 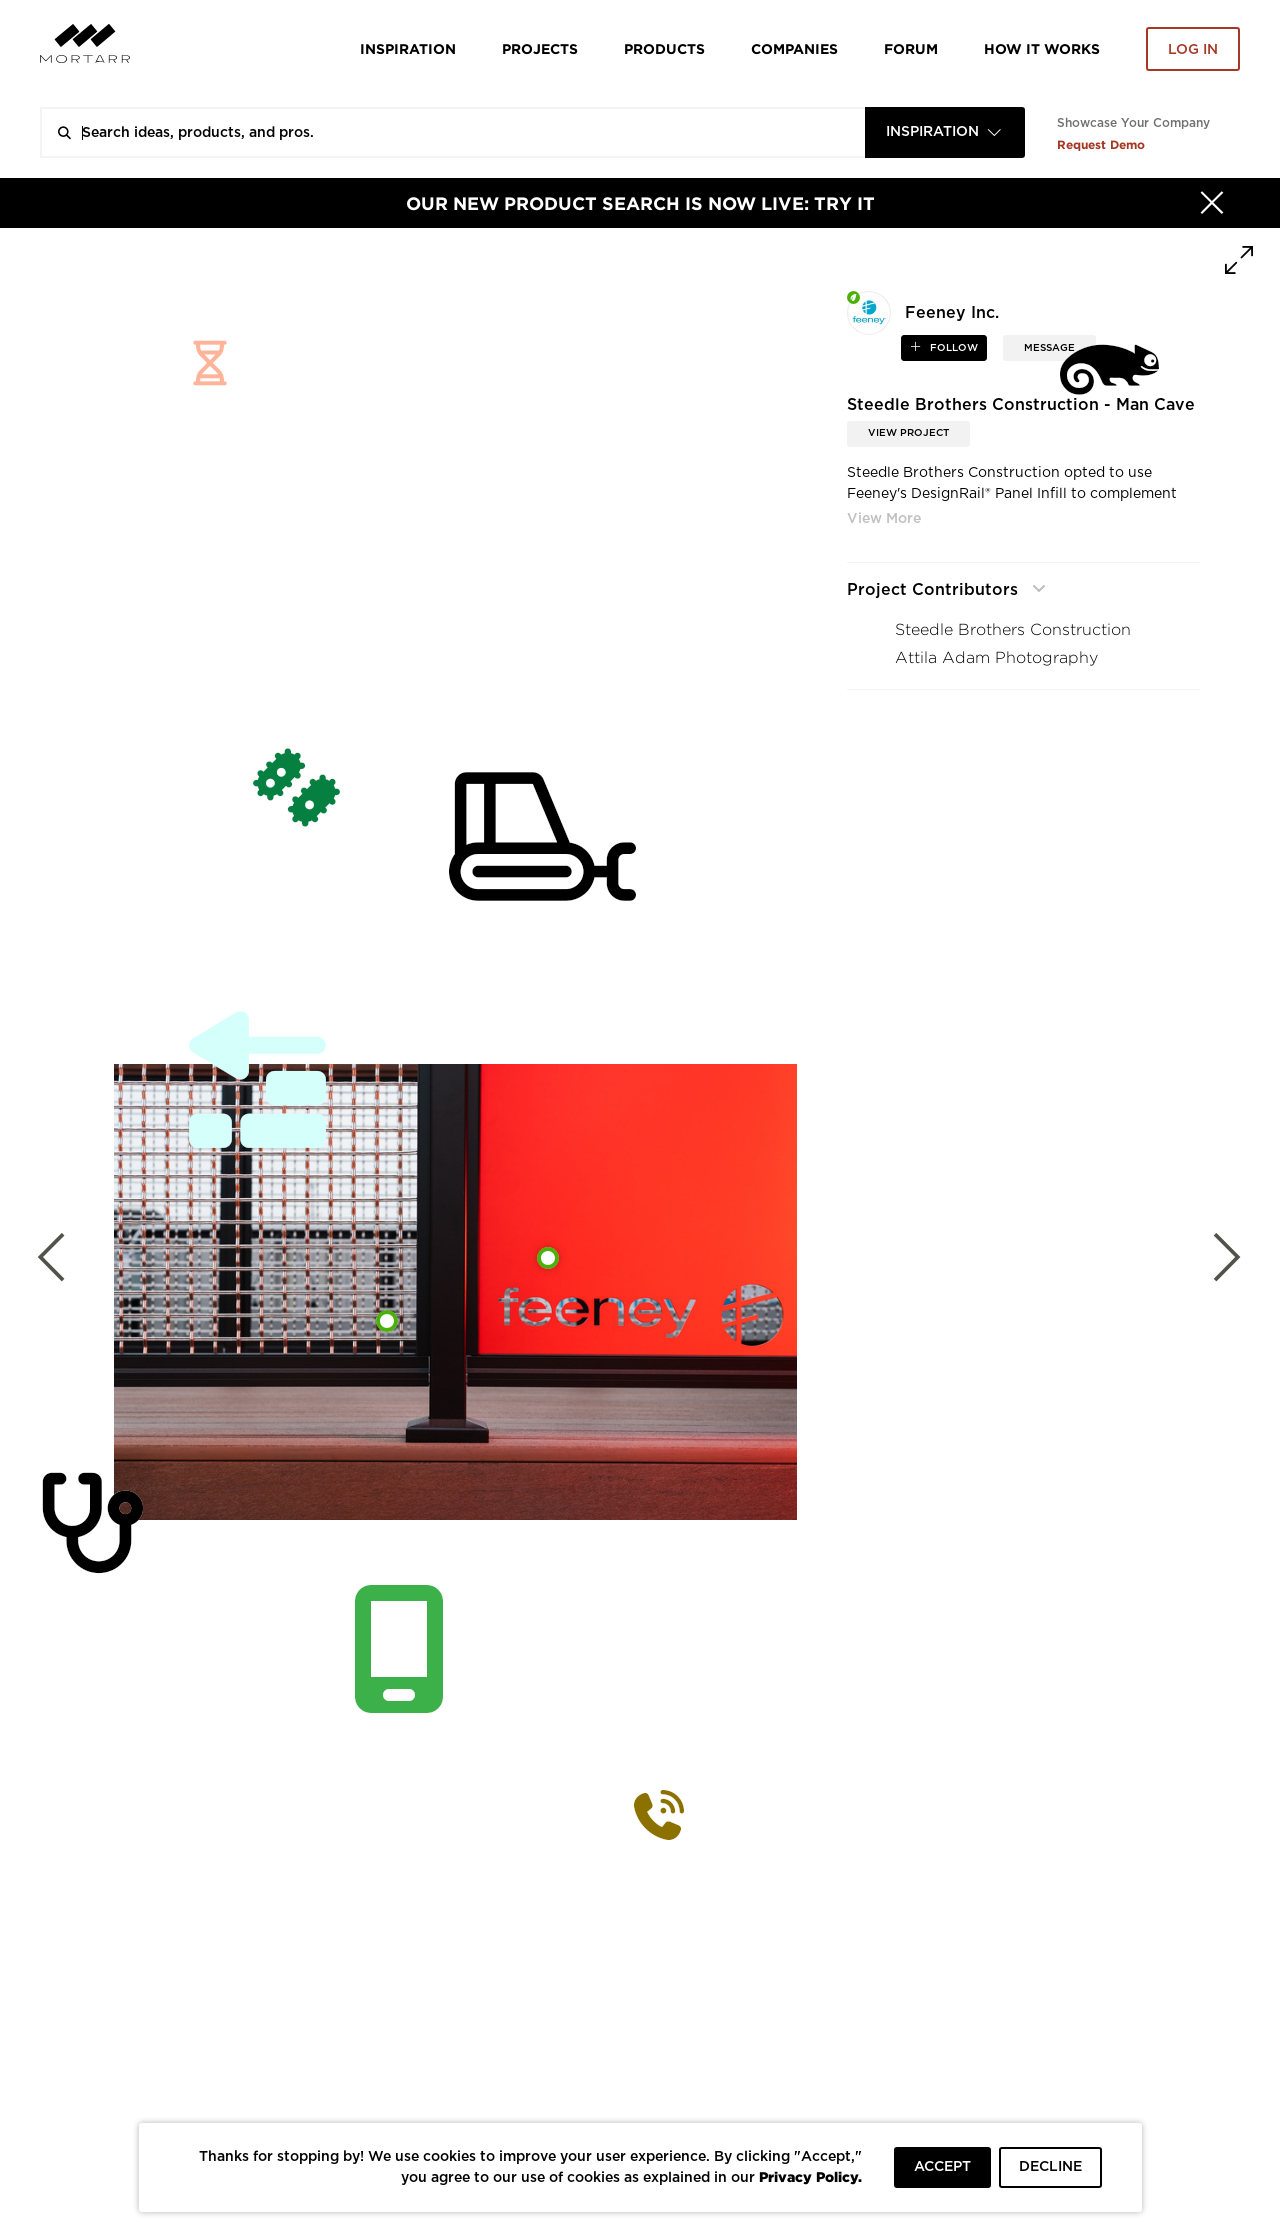 What do you see at coordinates (296, 787) in the screenshot?
I see `view microbiology or bacteria-related content` at bounding box center [296, 787].